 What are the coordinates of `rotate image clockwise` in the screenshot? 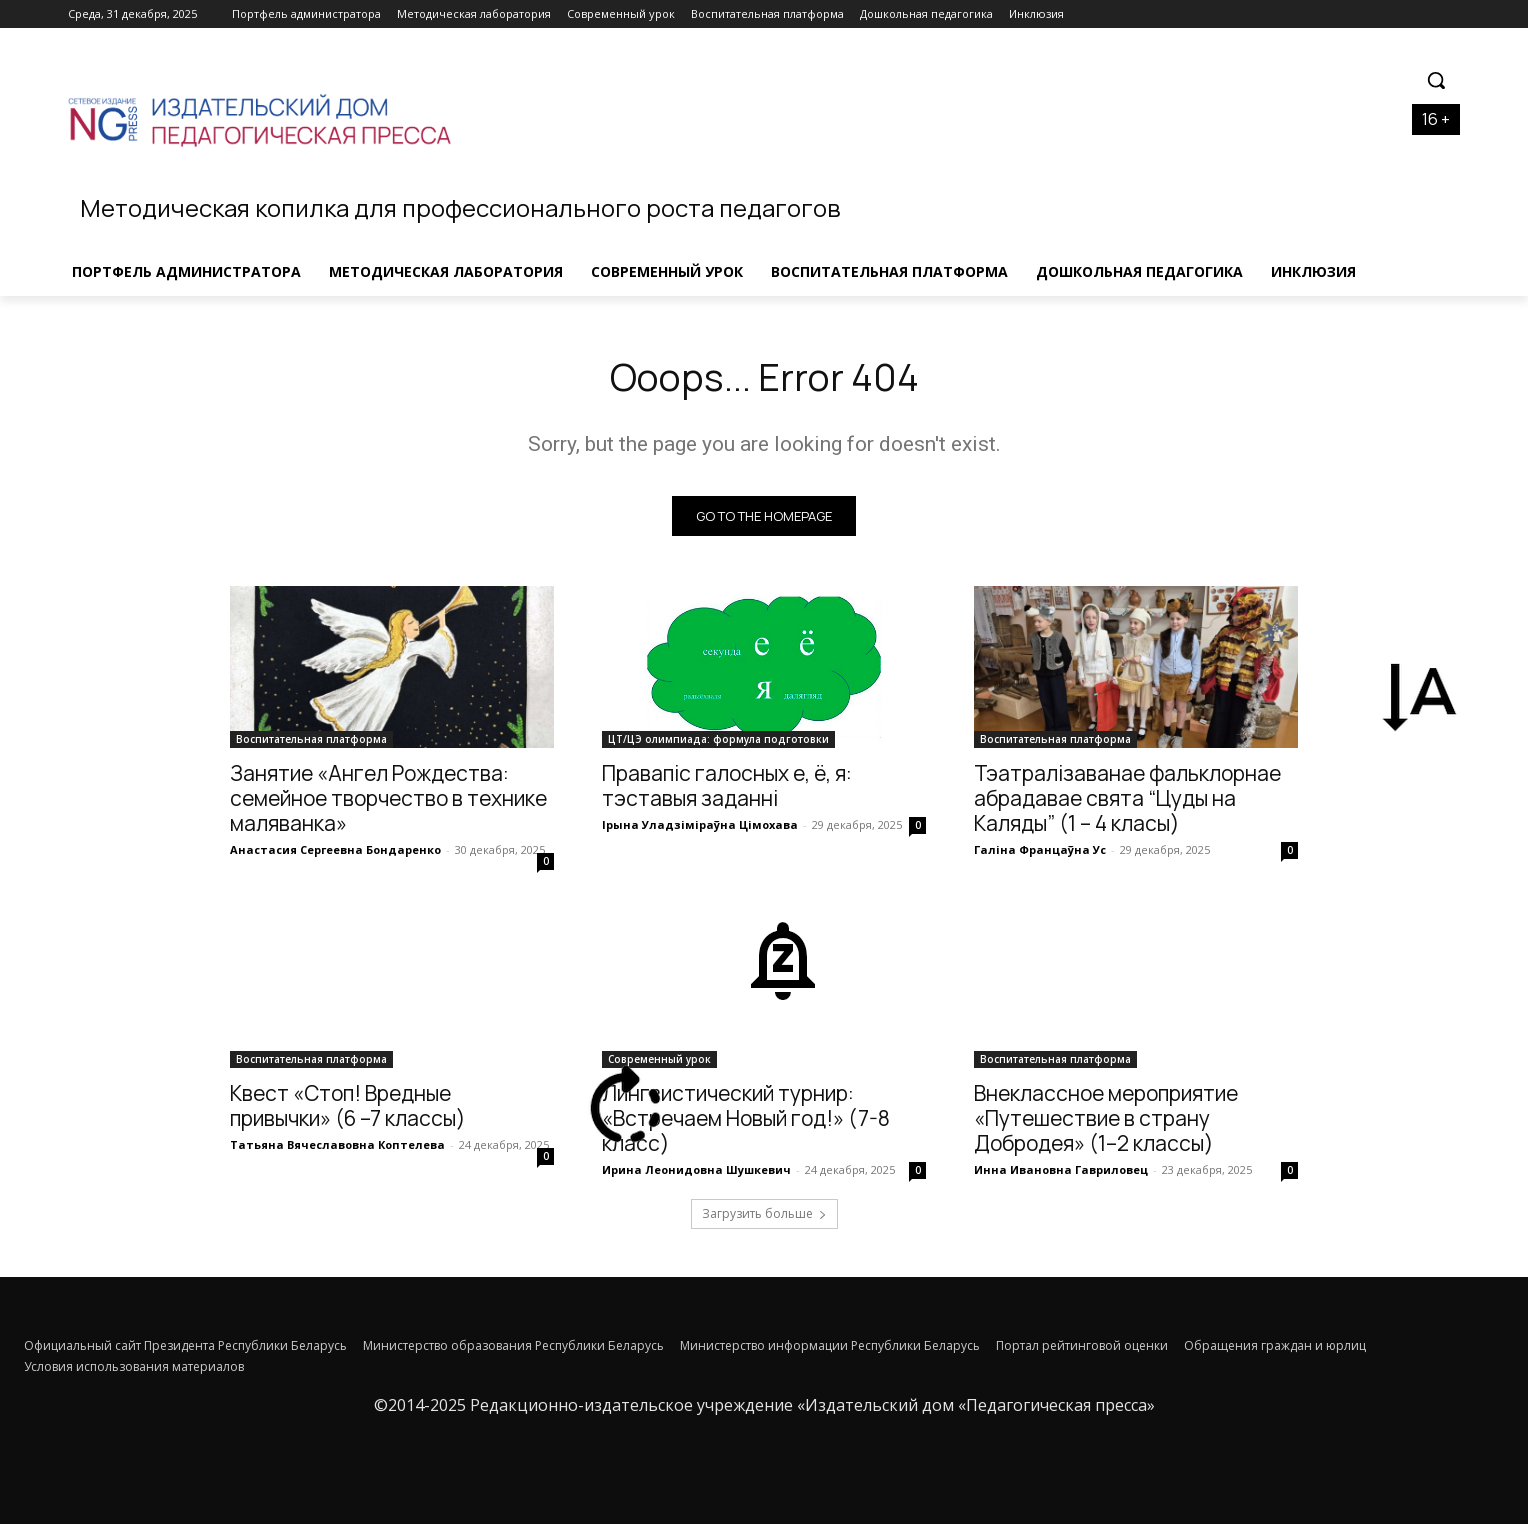 It's located at (626, 1108).